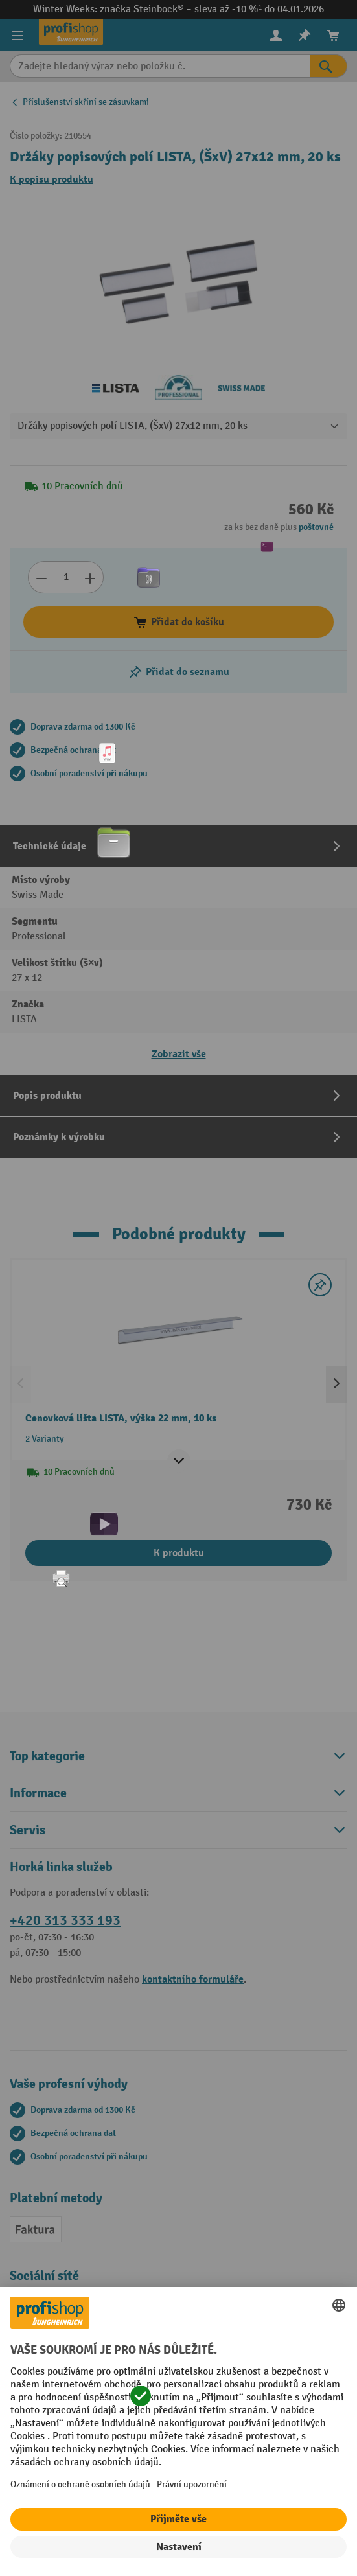 The width and height of the screenshot is (357, 2576). What do you see at coordinates (148, 577) in the screenshot?
I see `open templates folder` at bounding box center [148, 577].